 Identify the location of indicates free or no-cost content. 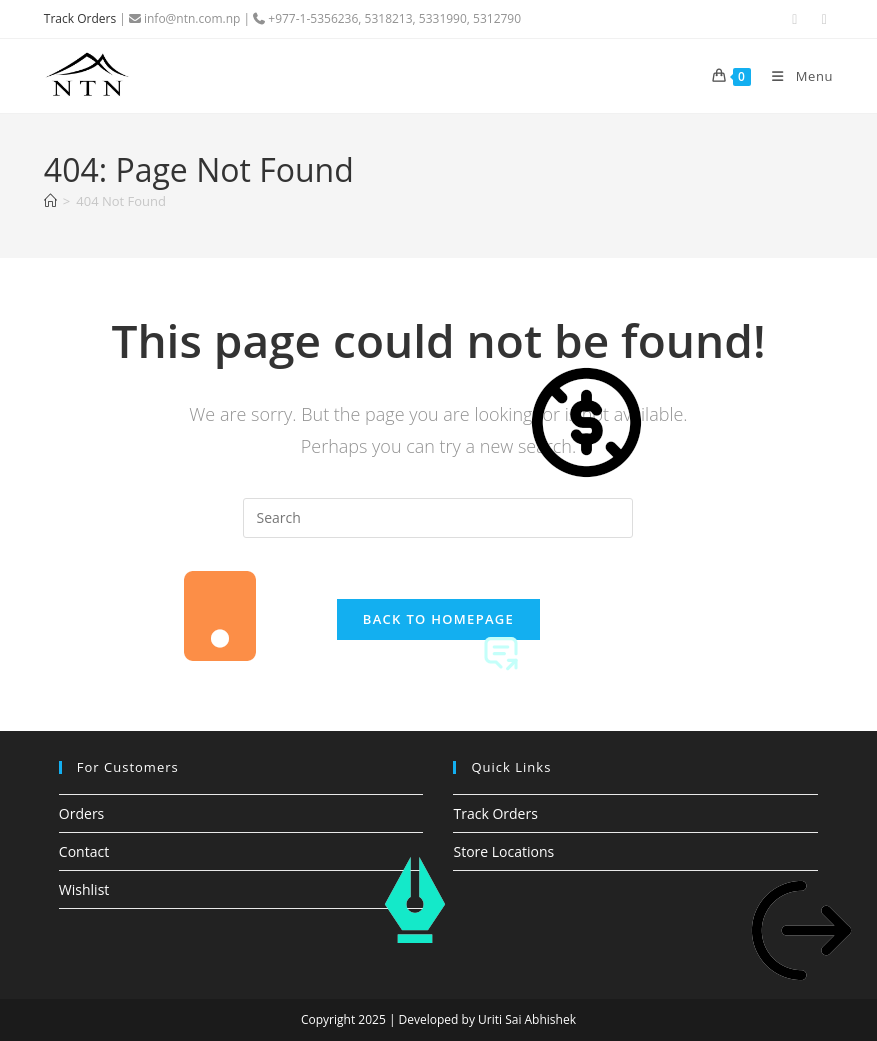
(586, 422).